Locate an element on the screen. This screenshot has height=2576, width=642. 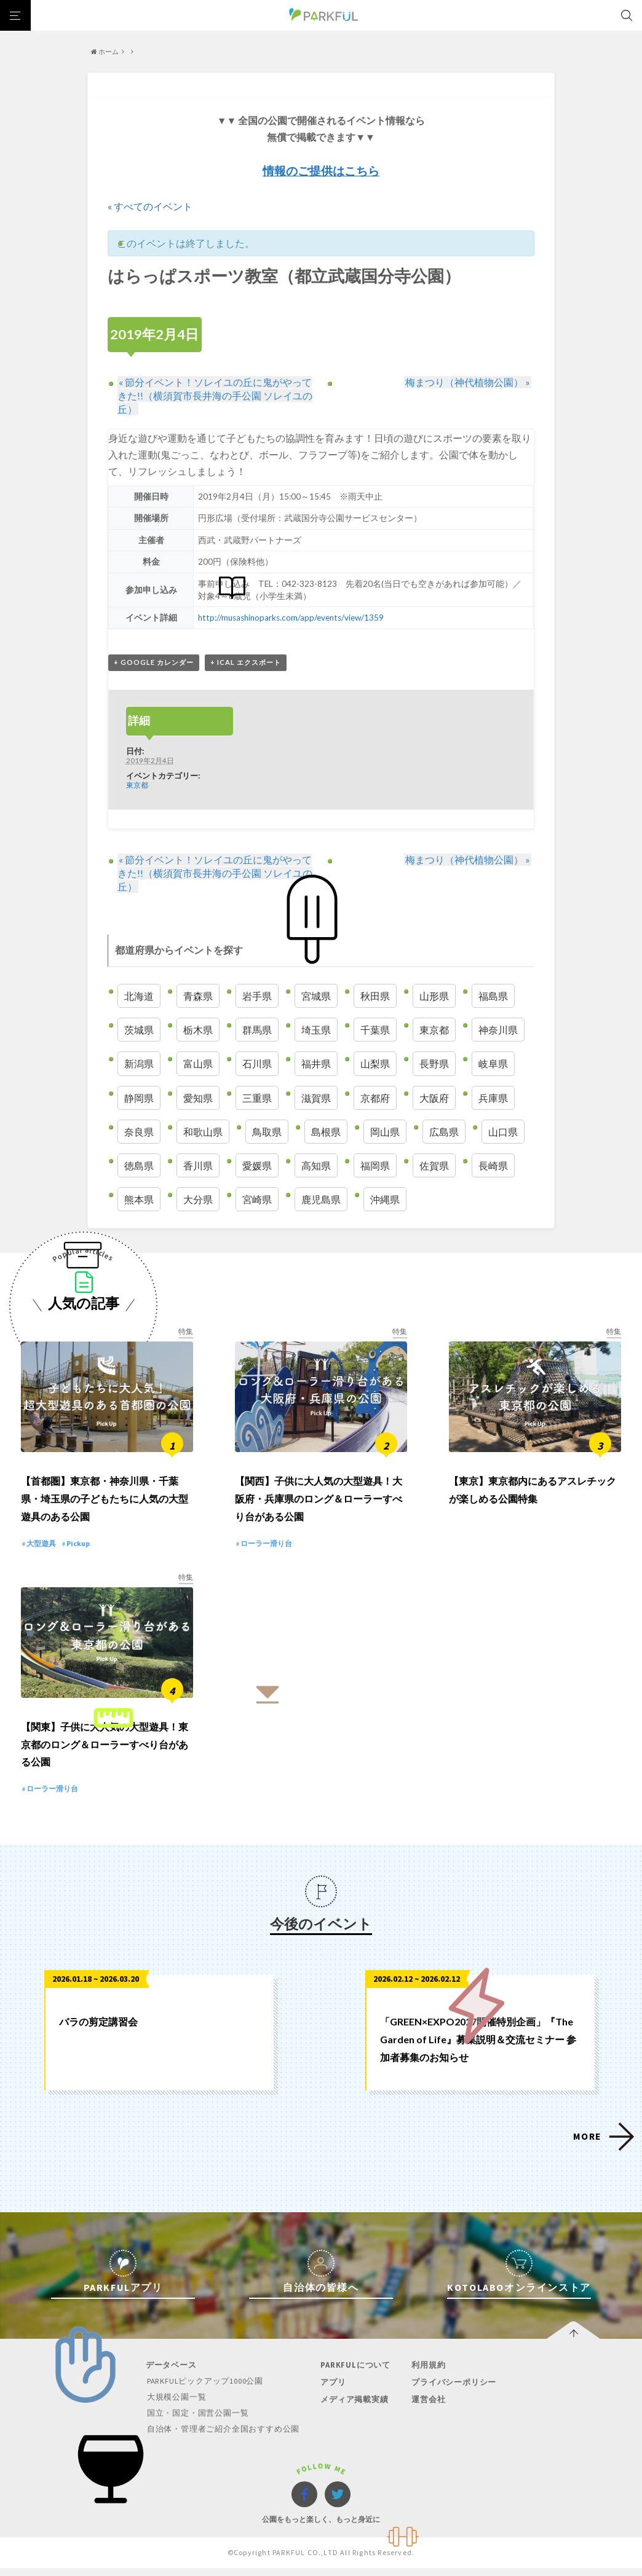
browse wine or spirits menu is located at coordinates (111, 2468).